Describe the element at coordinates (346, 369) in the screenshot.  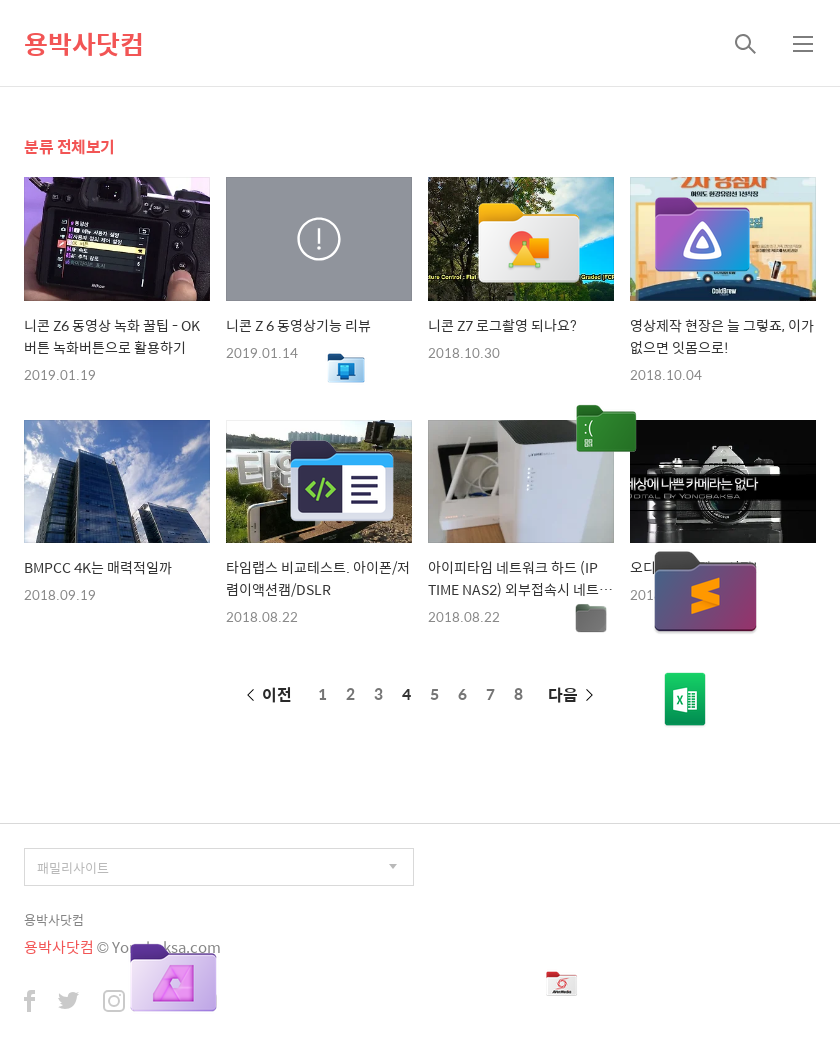
I see `open folder containing Microsoft Mitra or telephony files` at that location.